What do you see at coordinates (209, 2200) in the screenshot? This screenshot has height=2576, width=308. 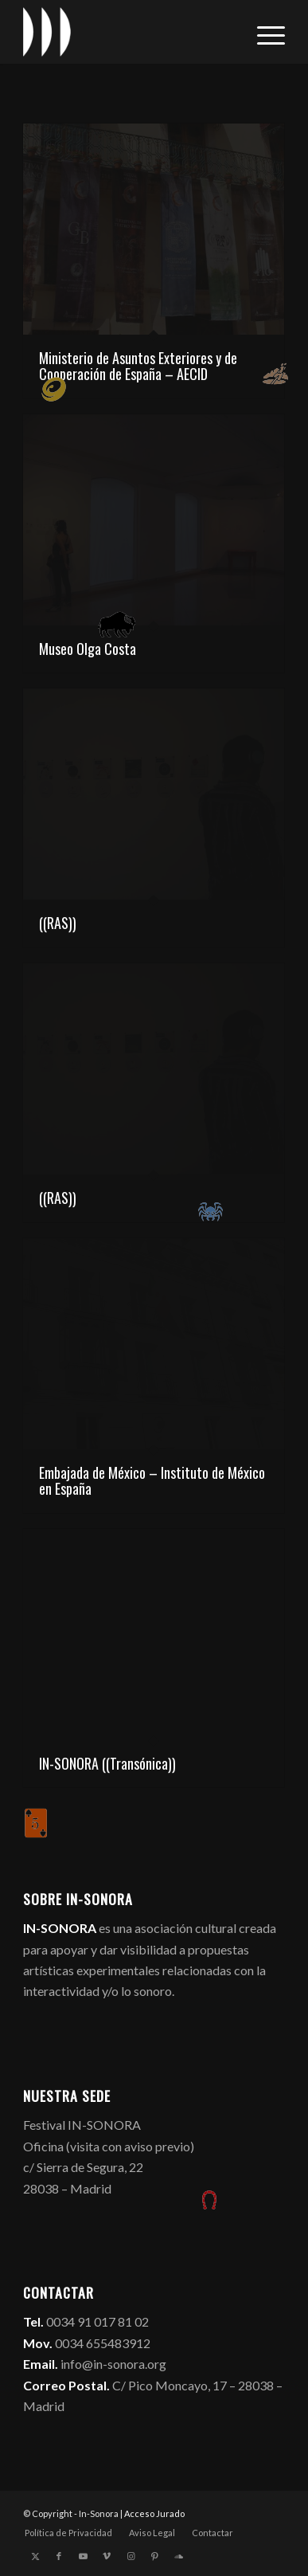 I see `access luck or fortune-related game features` at bounding box center [209, 2200].